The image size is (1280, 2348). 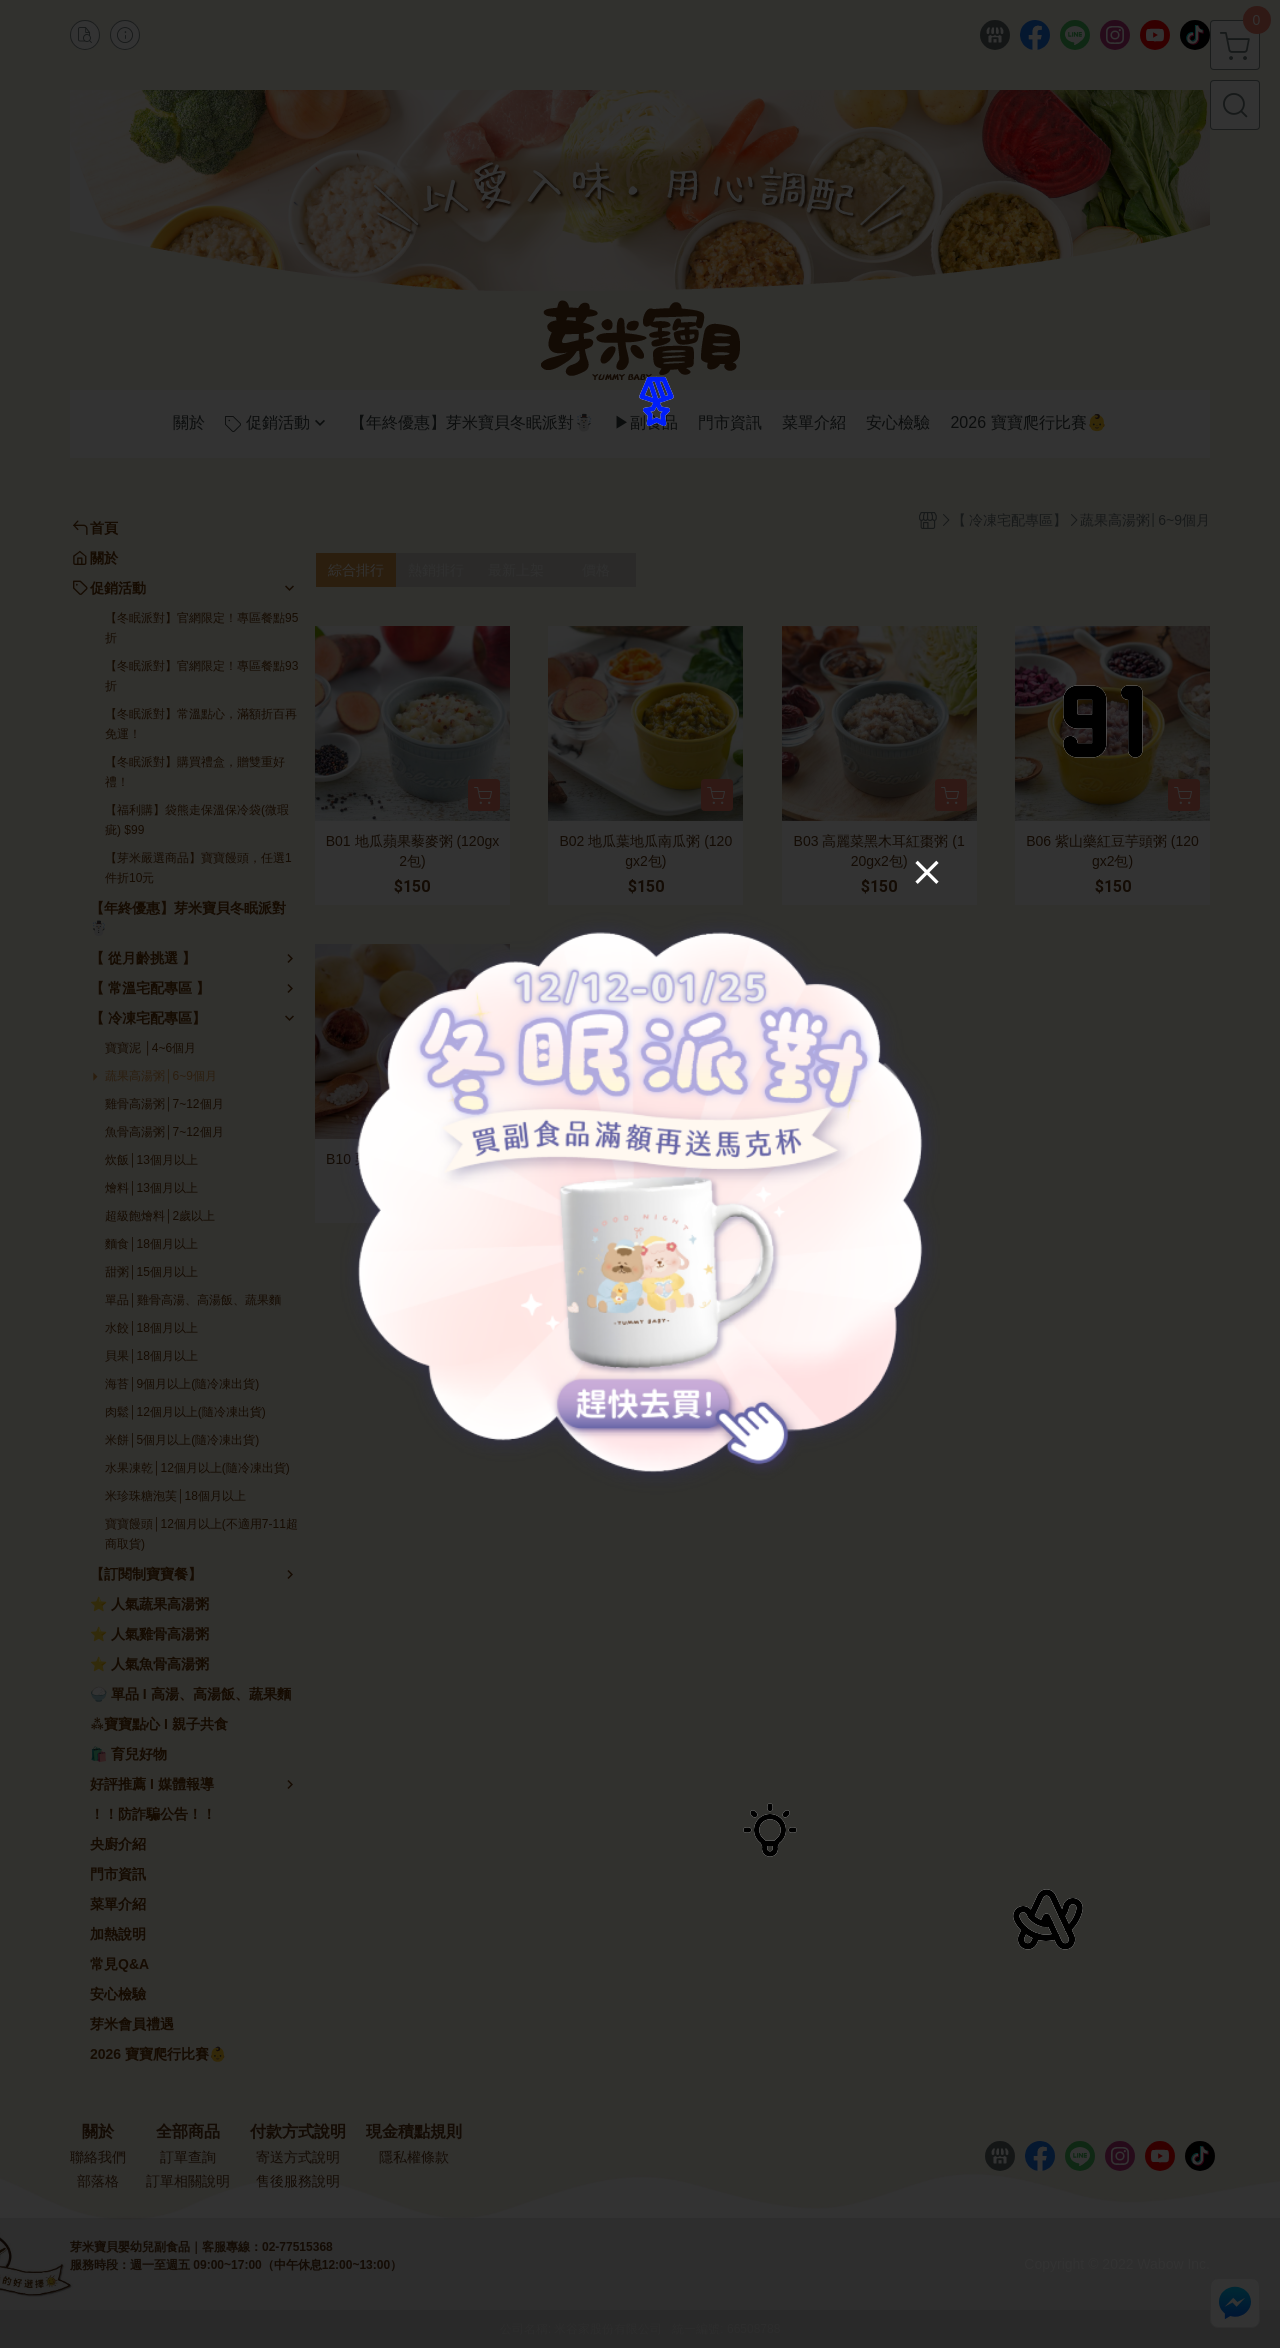 What do you see at coordinates (770, 1830) in the screenshot?
I see `view tips or suggestions` at bounding box center [770, 1830].